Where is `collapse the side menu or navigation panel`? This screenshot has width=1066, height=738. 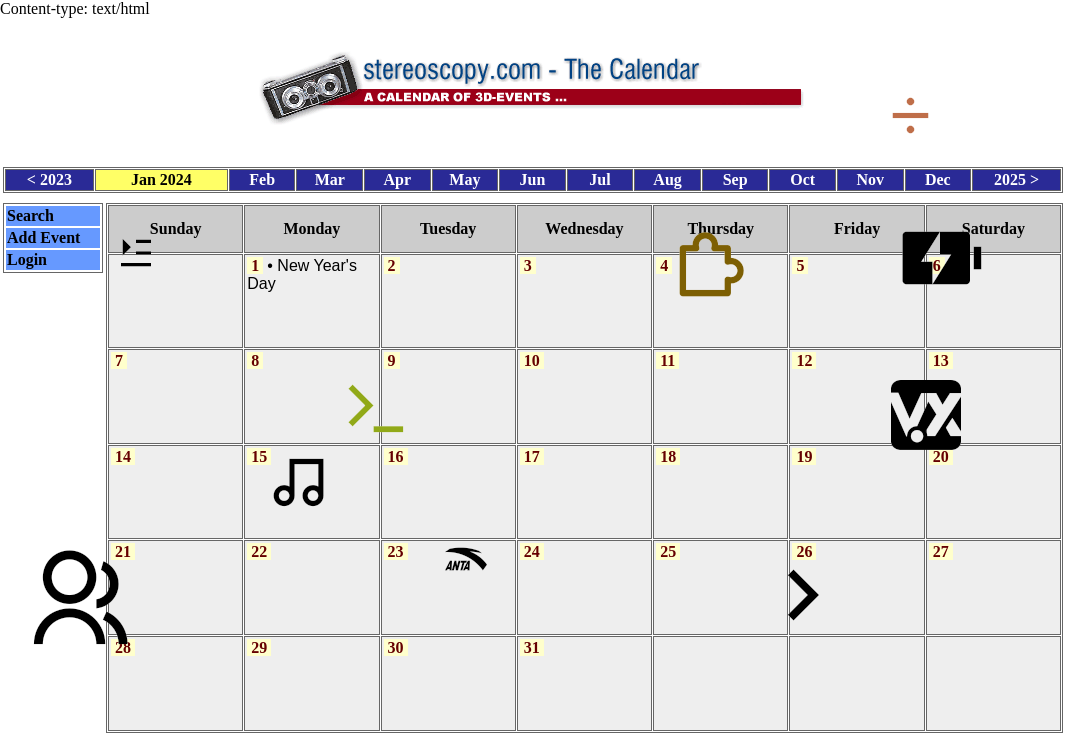
collapse the side menu or navigation panel is located at coordinates (136, 253).